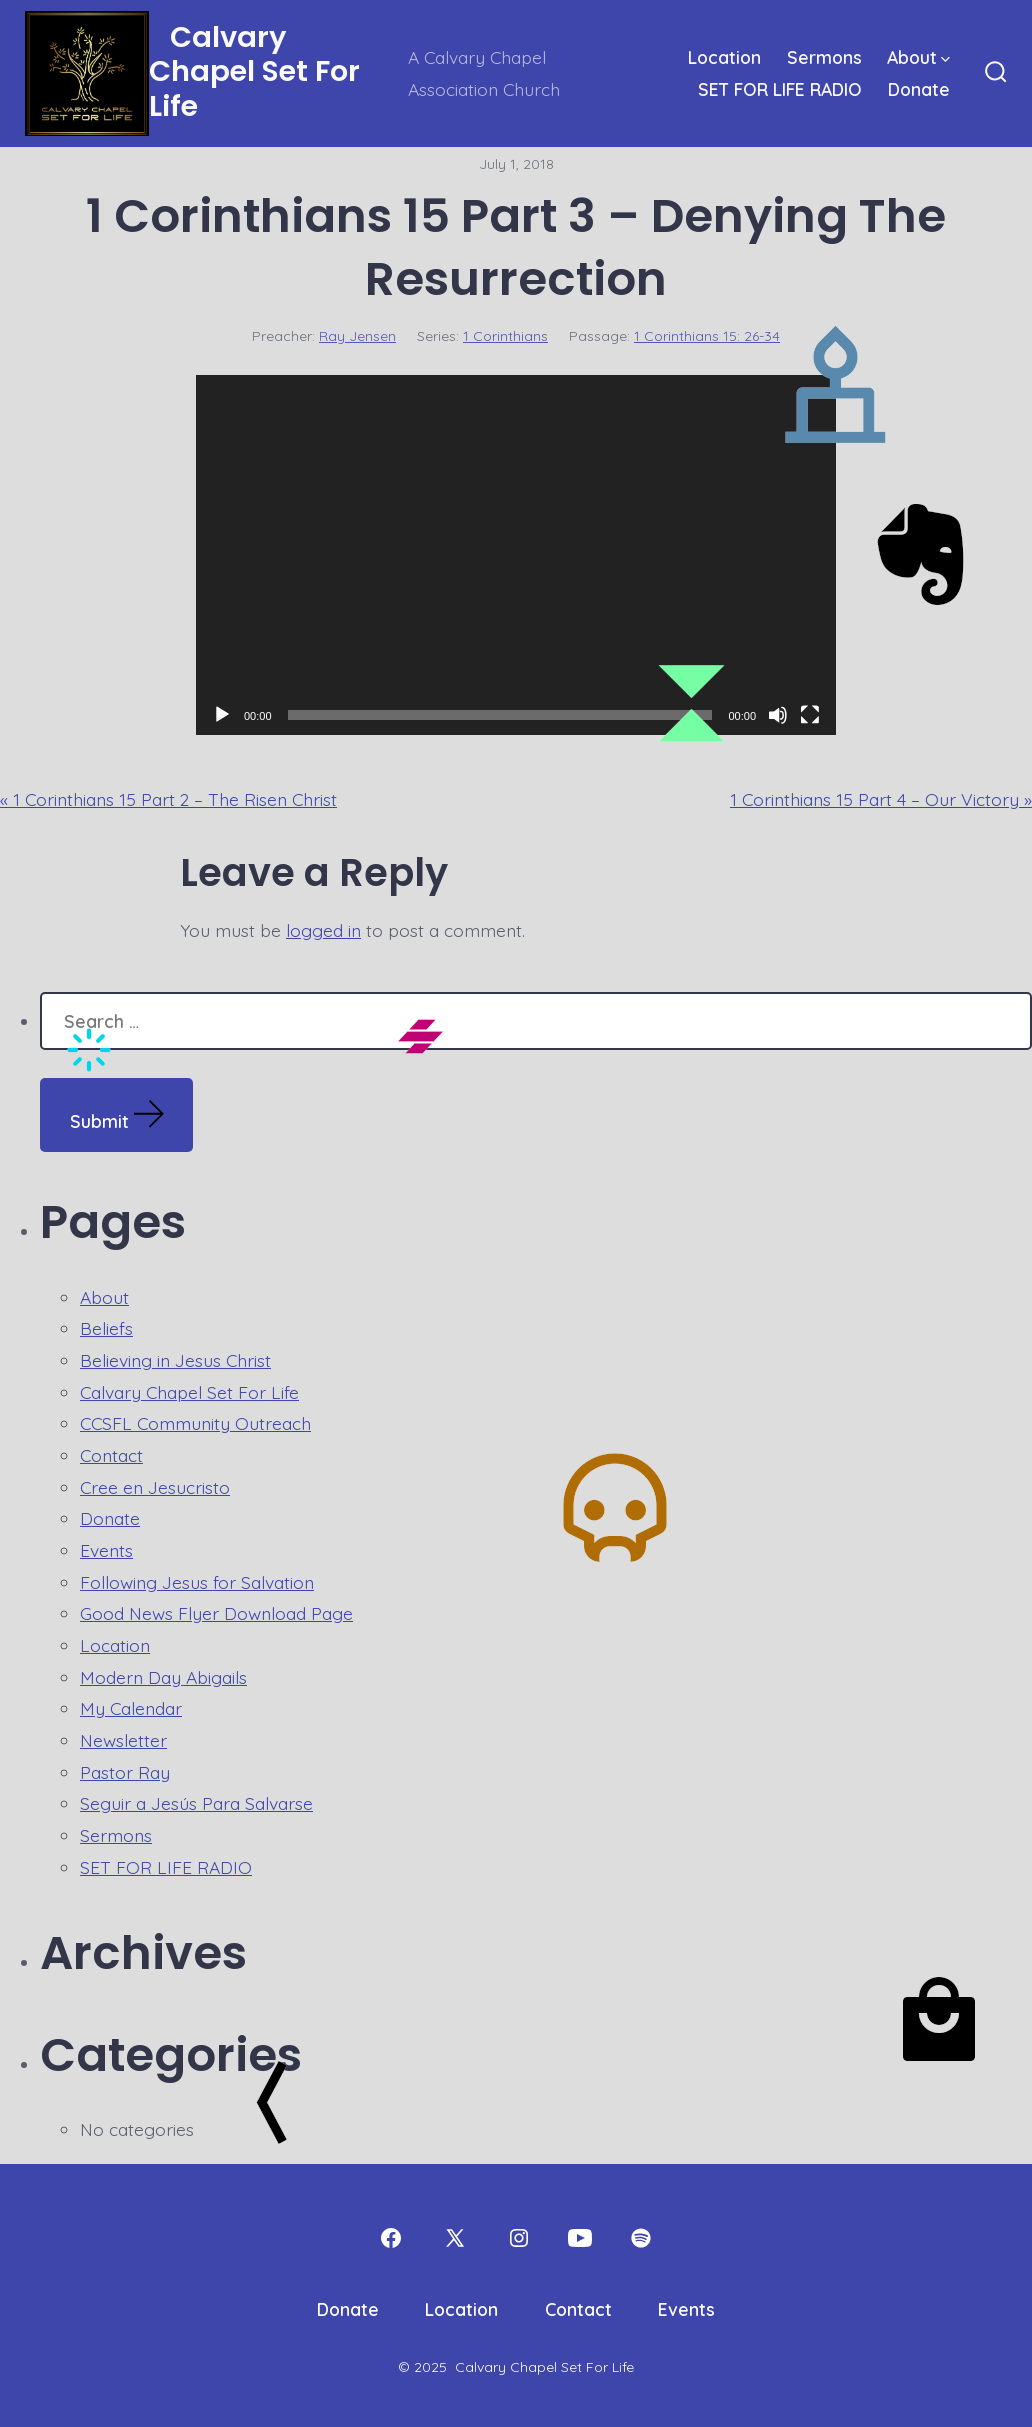 This screenshot has height=2427, width=1032. I want to click on loading content in progress, so click(89, 1050).